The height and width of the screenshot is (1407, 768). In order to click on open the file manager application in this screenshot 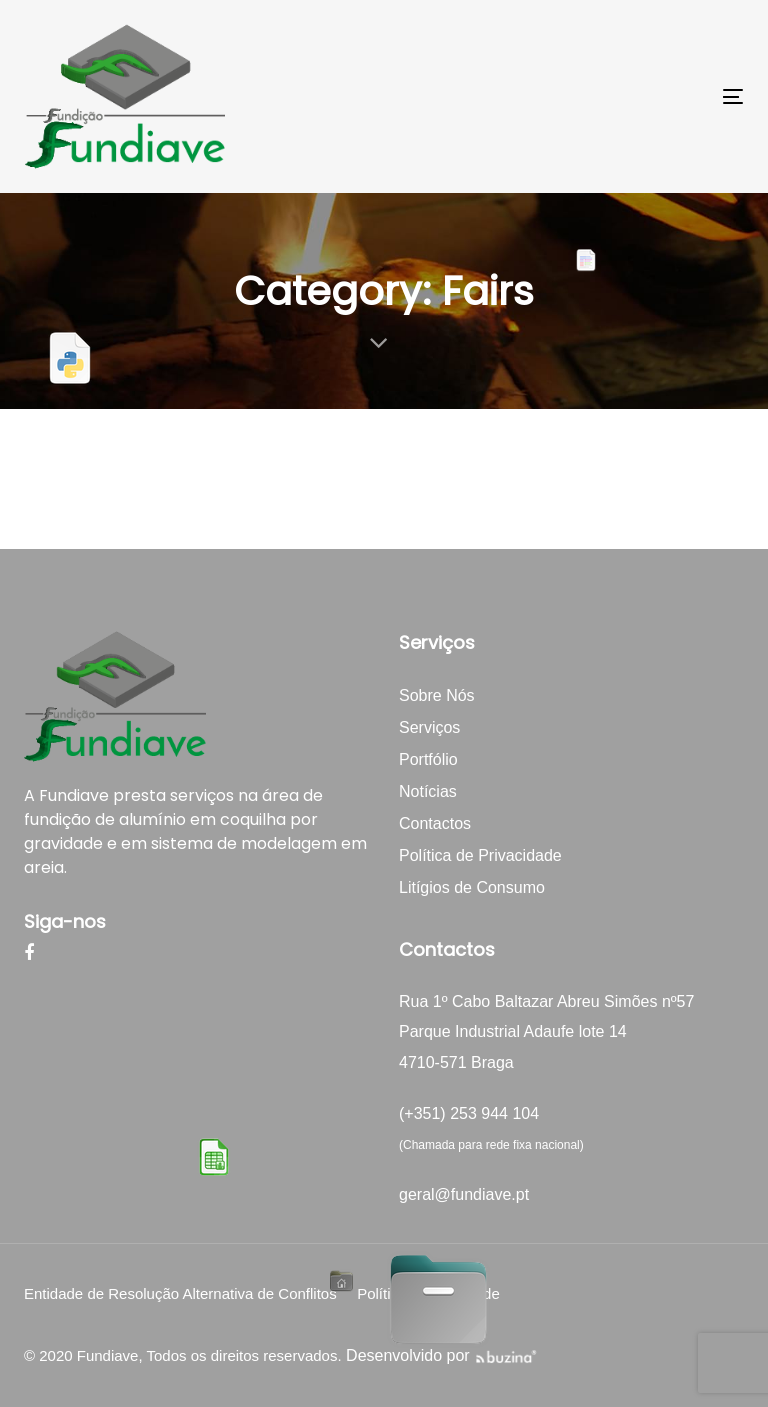, I will do `click(438, 1299)`.